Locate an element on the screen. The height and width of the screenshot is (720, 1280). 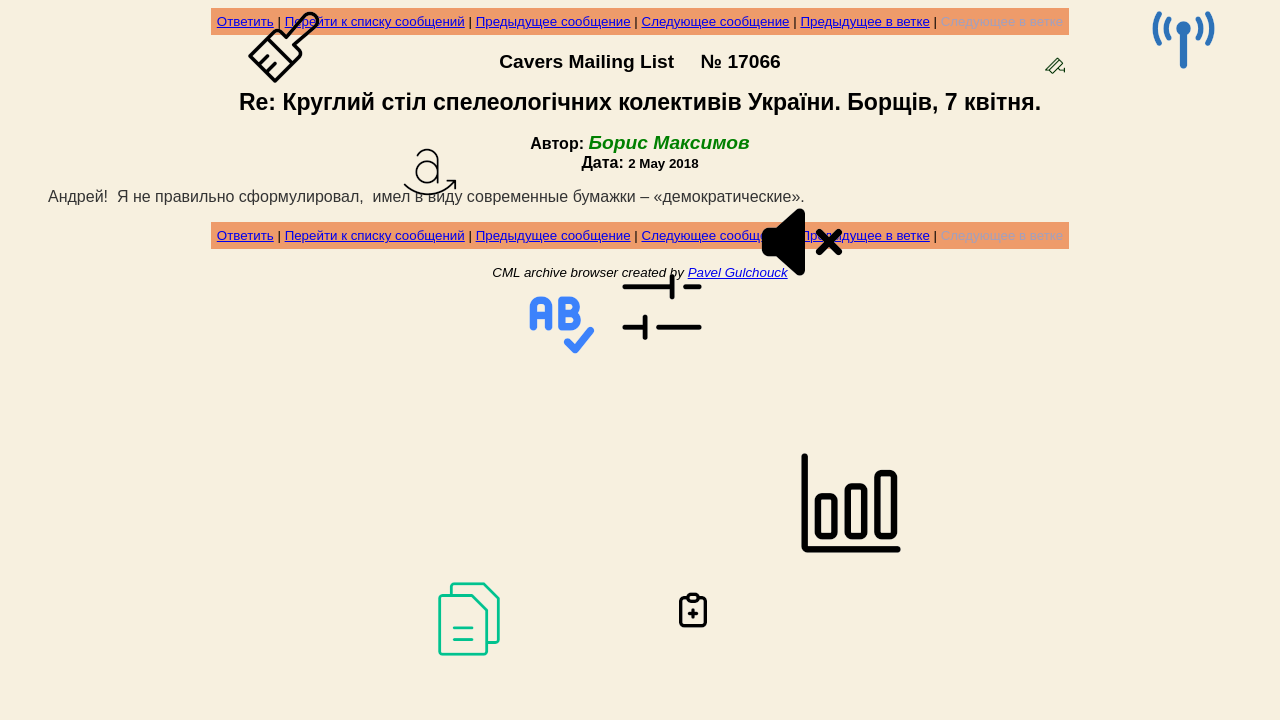
add a new note or item to clipboard is located at coordinates (693, 610).